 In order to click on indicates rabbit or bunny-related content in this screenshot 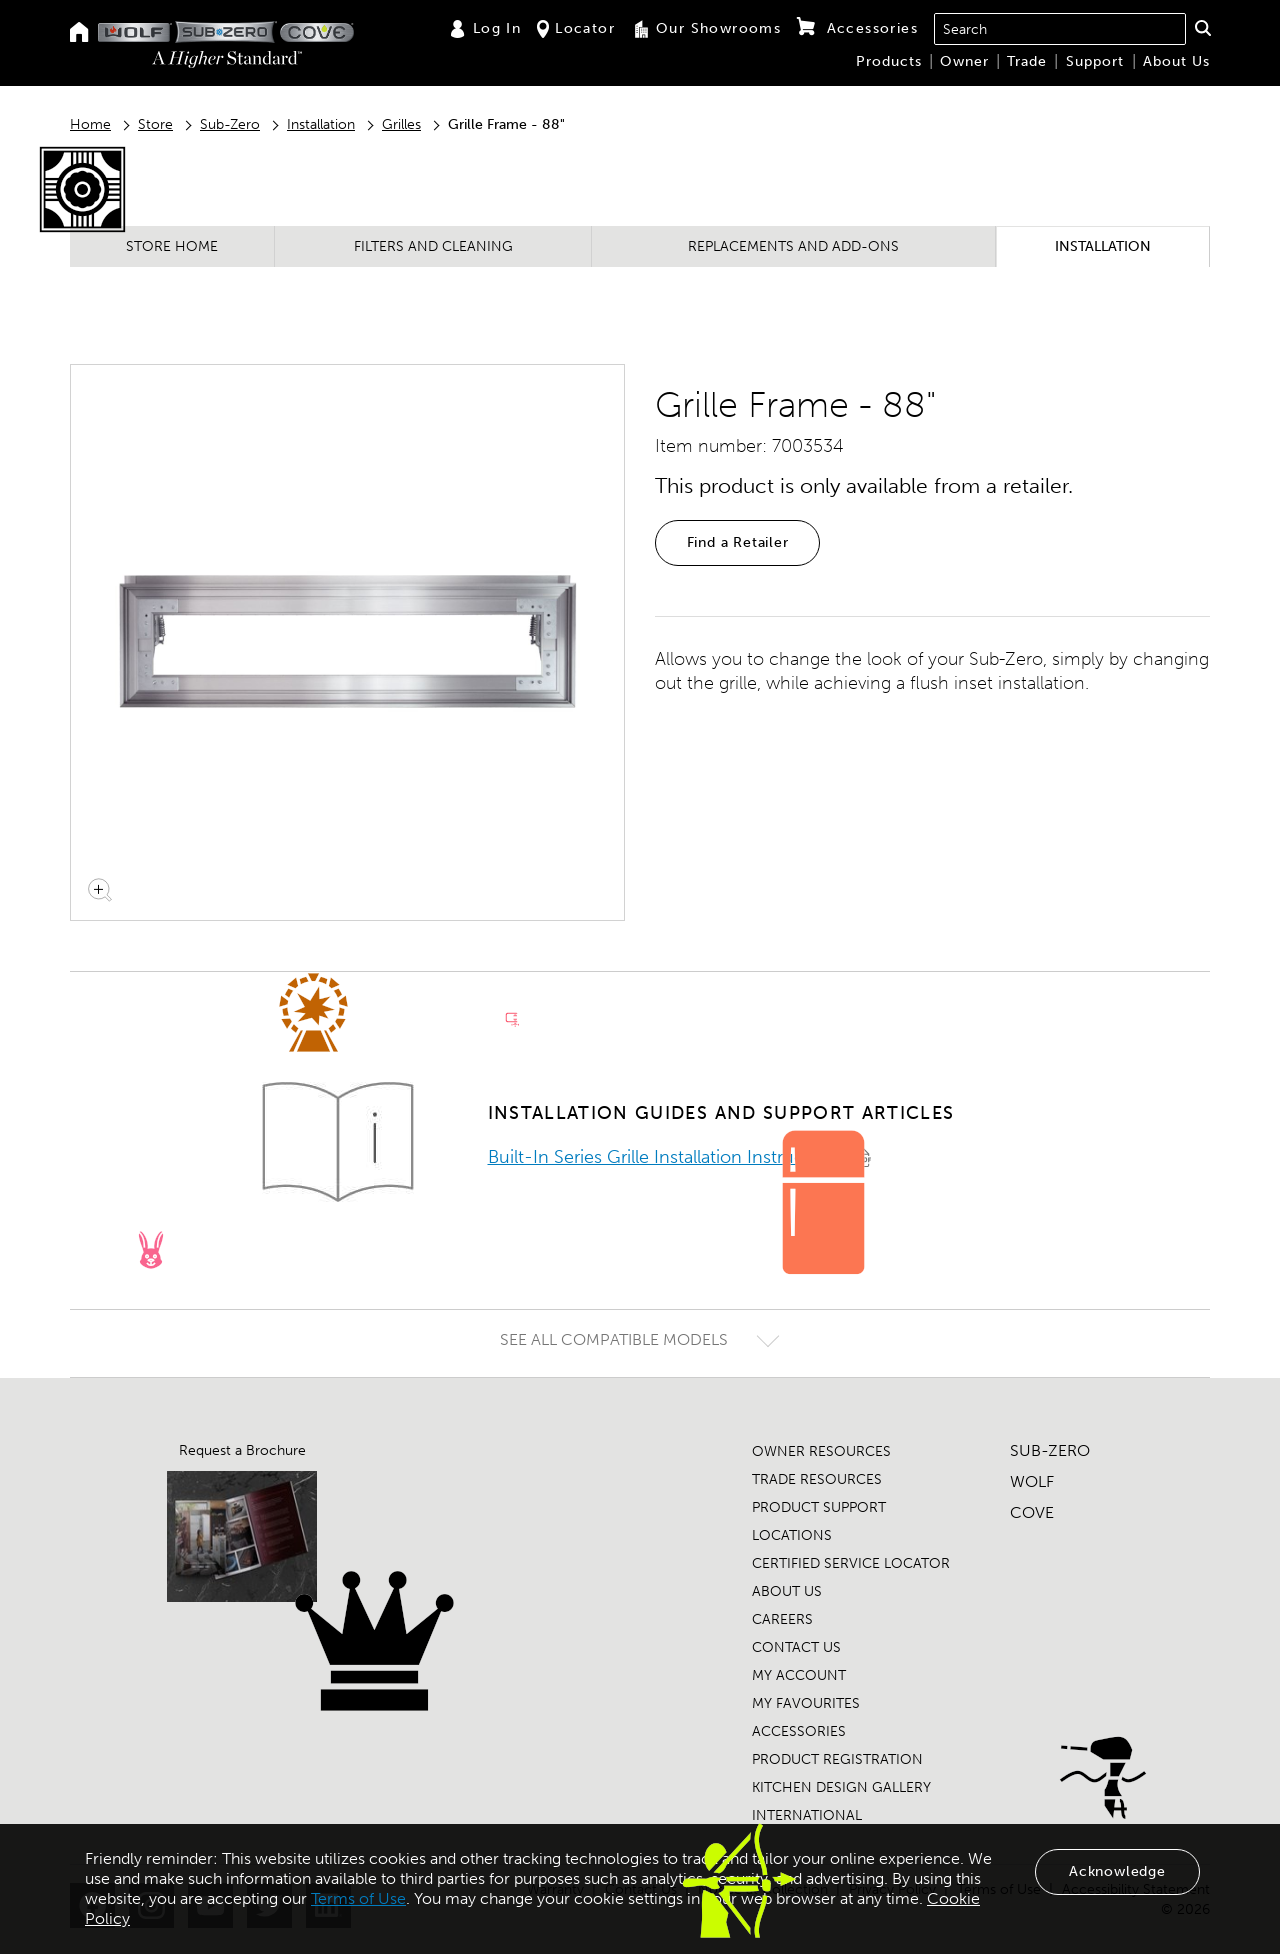, I will do `click(151, 1250)`.